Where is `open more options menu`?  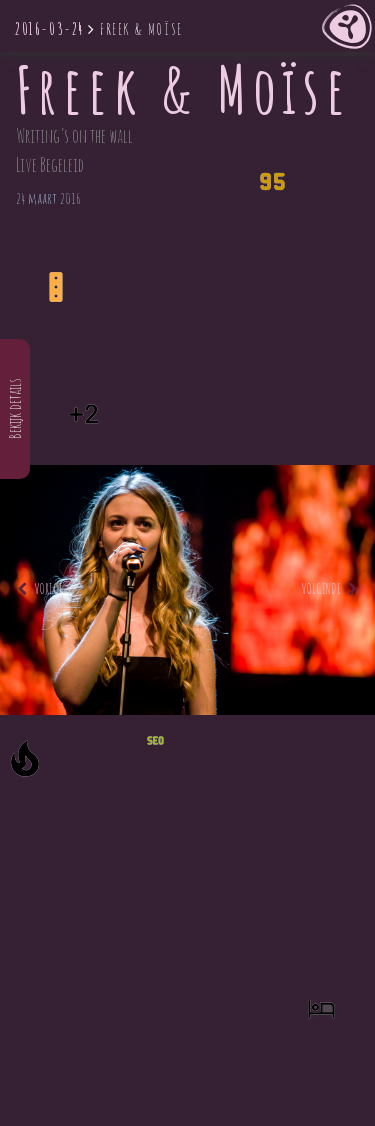 open more options menu is located at coordinates (56, 287).